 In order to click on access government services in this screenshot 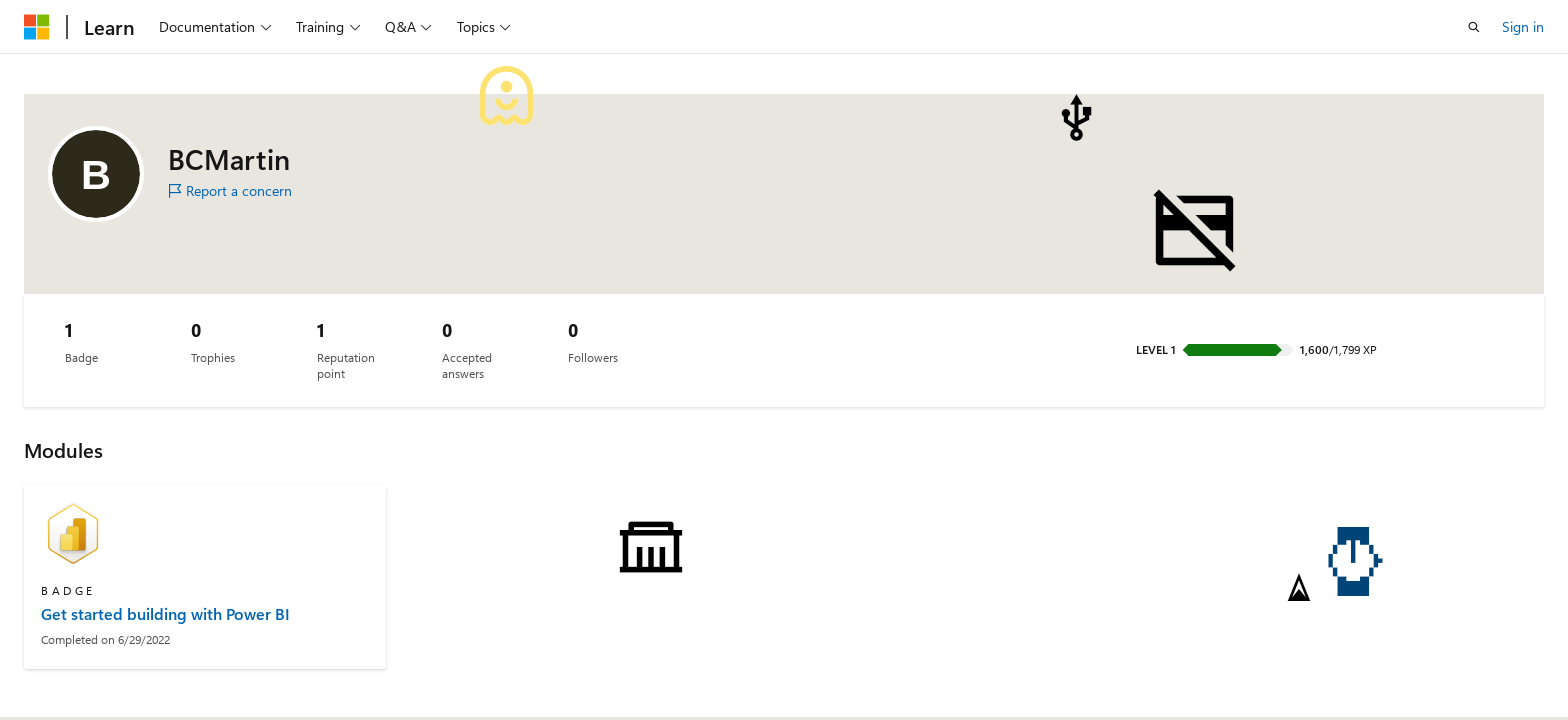, I will do `click(651, 547)`.